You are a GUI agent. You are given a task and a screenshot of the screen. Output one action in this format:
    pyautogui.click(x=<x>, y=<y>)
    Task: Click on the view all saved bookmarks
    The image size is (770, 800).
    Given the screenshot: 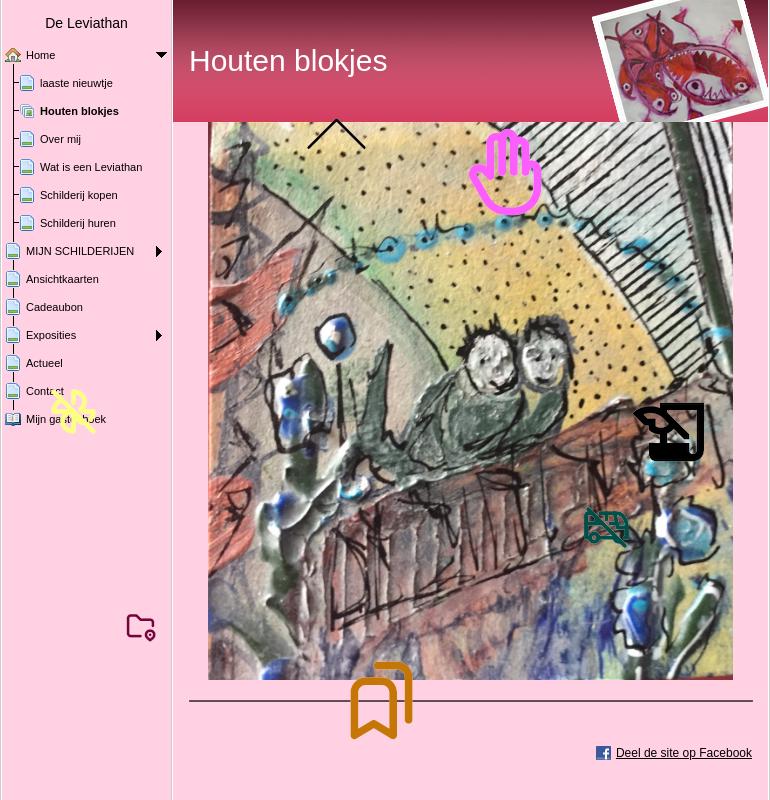 What is the action you would take?
    pyautogui.click(x=381, y=700)
    